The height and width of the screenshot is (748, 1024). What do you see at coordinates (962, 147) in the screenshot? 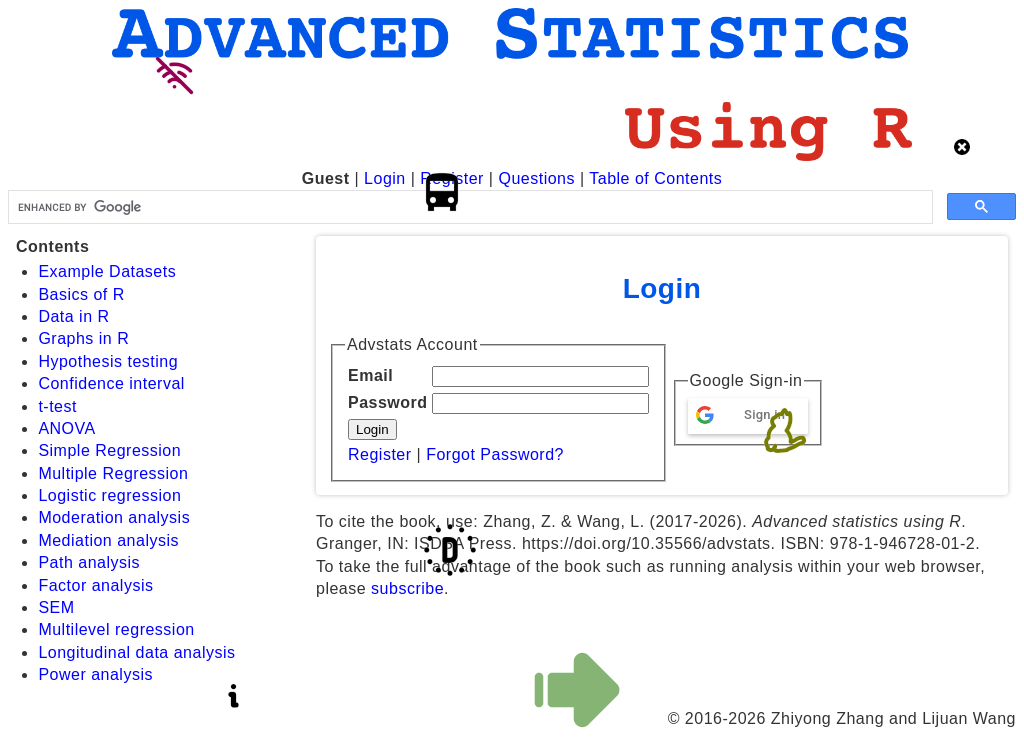
I see `close or dismiss a dialog` at bounding box center [962, 147].